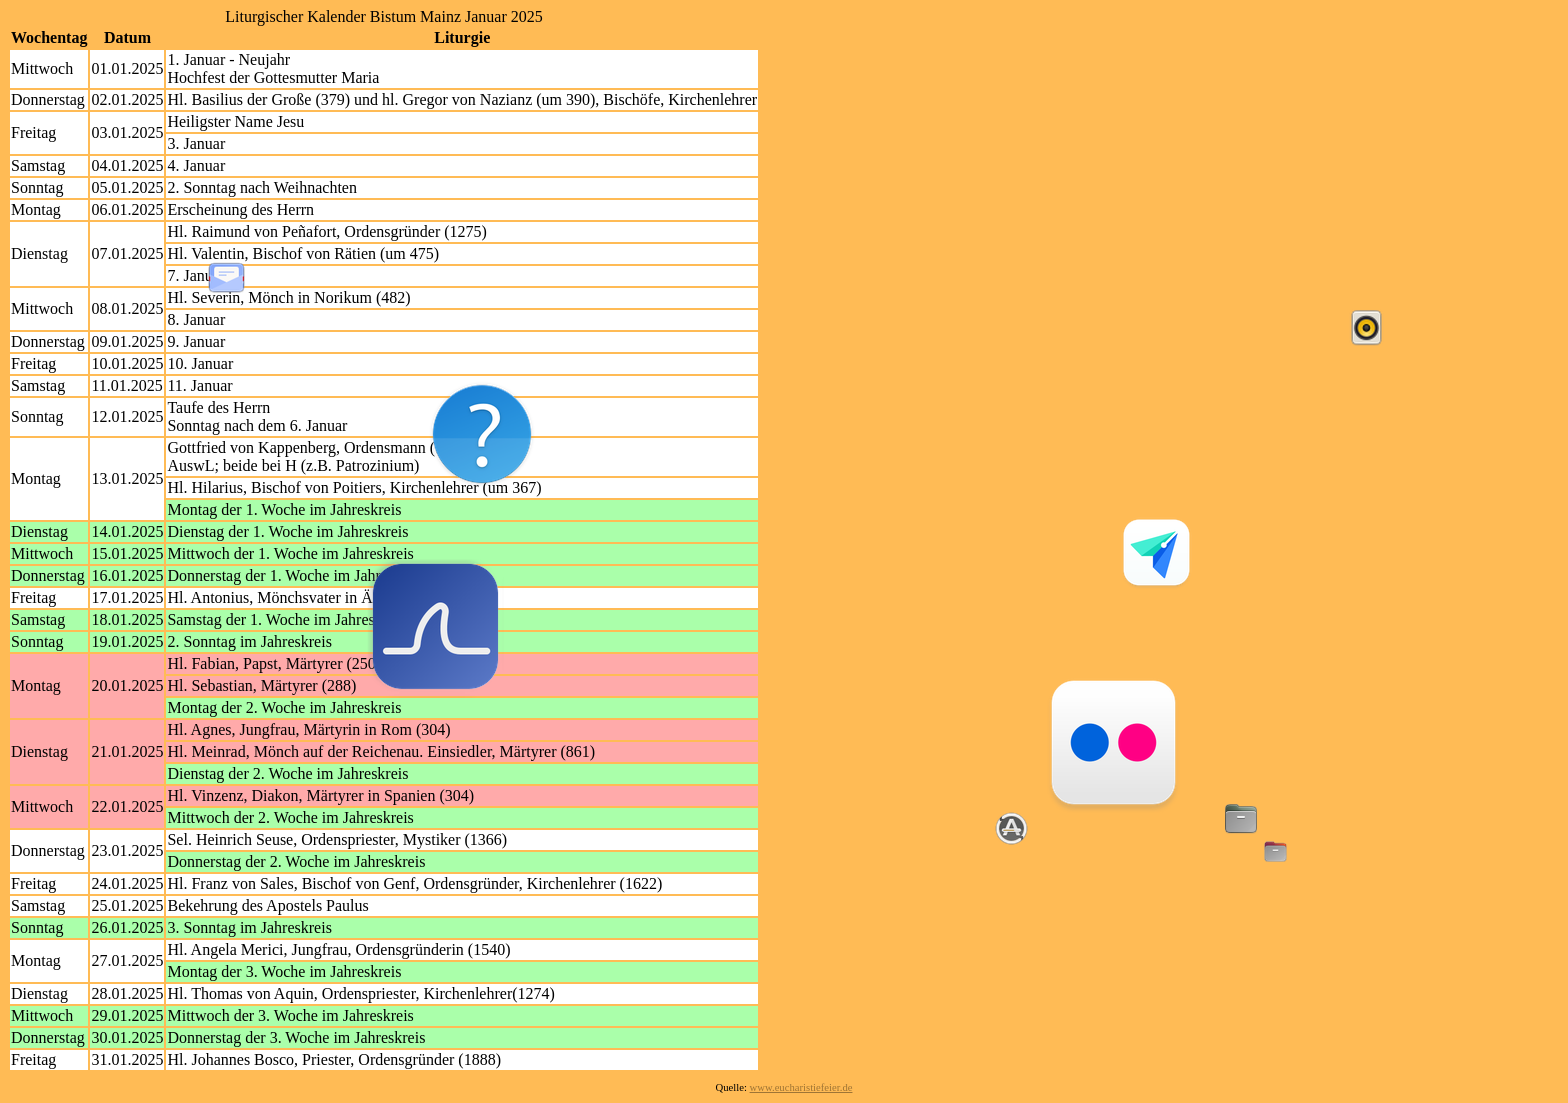 This screenshot has width=1568, height=1103. Describe the element at coordinates (1366, 327) in the screenshot. I see `open Rhythmbox music player` at that location.